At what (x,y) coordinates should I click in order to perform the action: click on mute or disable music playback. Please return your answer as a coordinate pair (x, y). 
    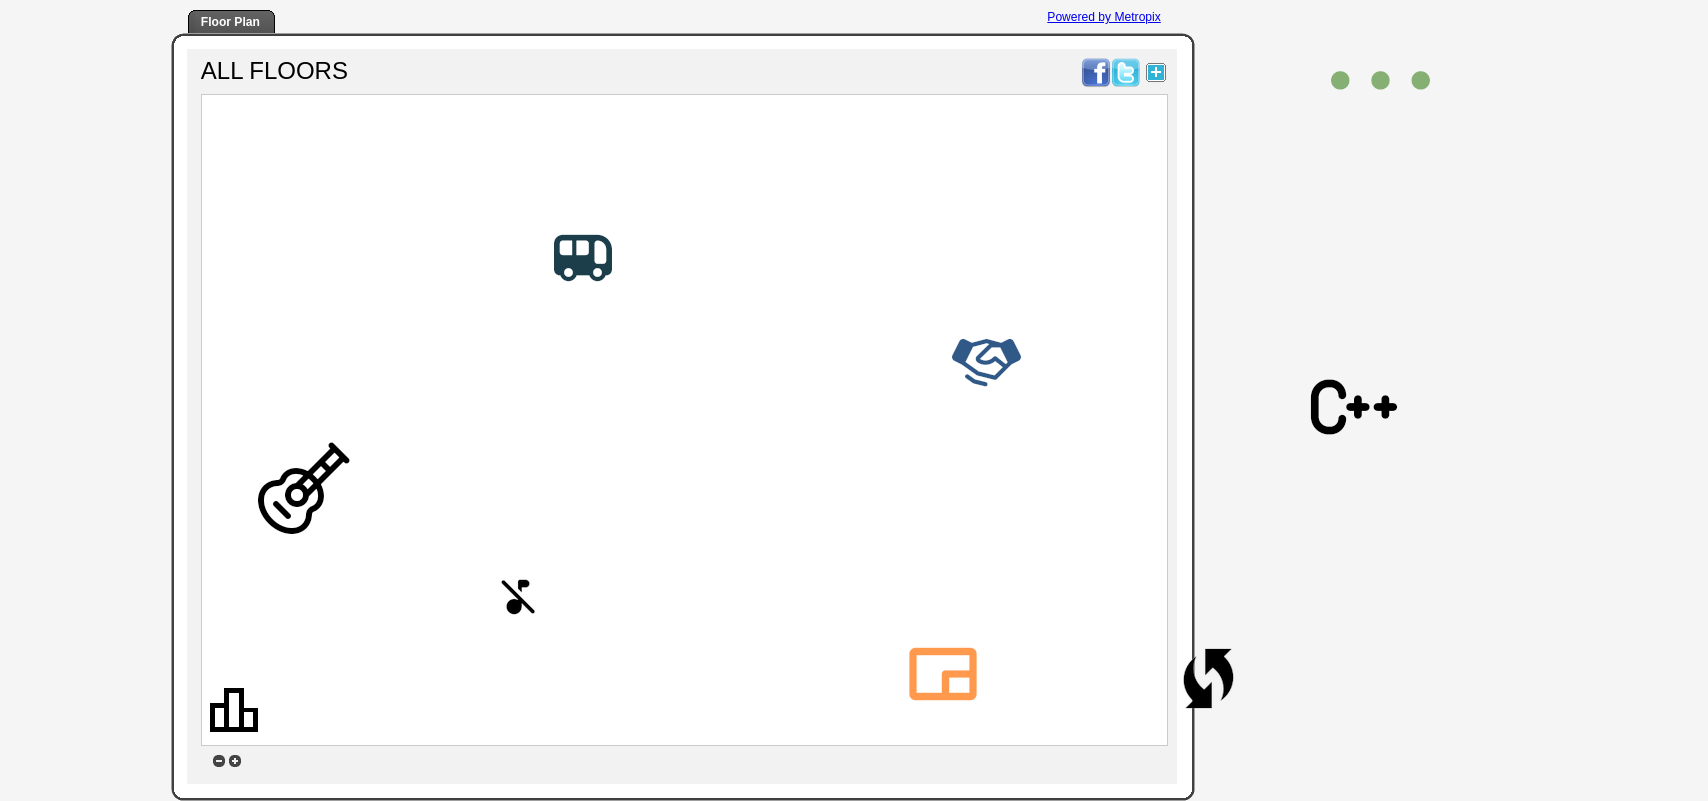
    Looking at the image, I should click on (518, 597).